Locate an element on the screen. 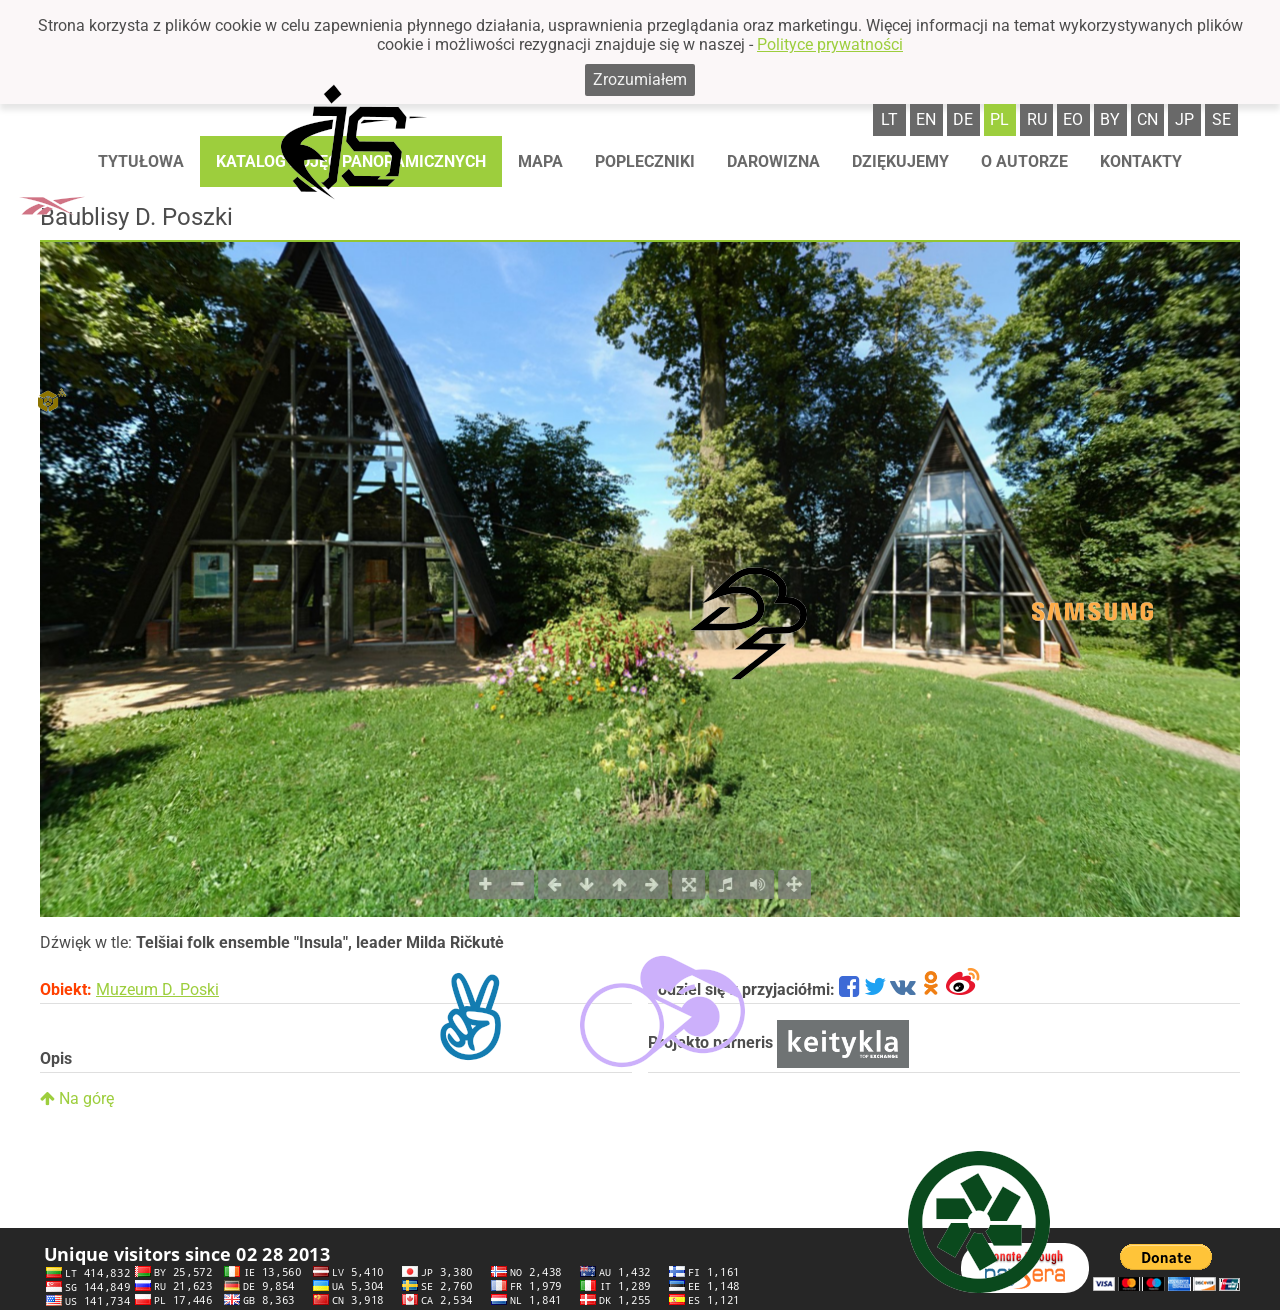 Image resolution: width=1280 pixels, height=1310 pixels. apache storm logo is located at coordinates (748, 623).